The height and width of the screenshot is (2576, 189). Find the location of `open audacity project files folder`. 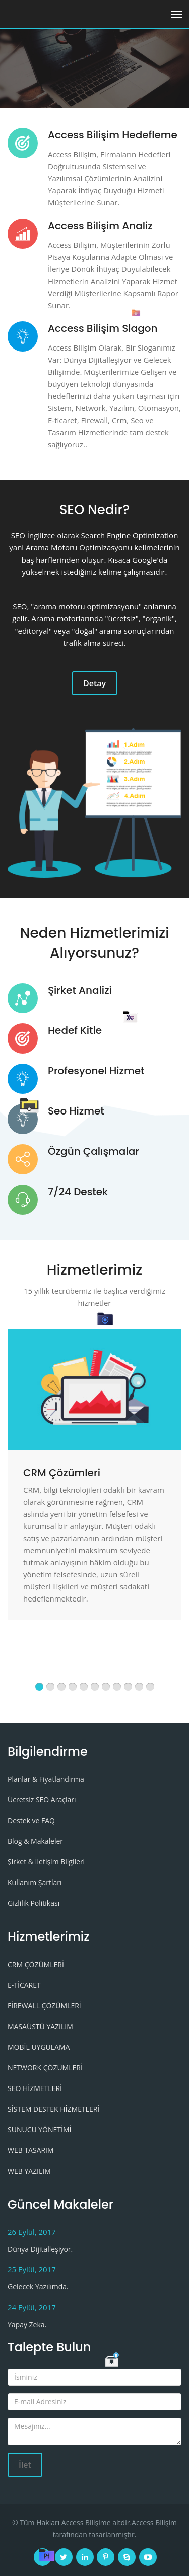

open audacity project files folder is located at coordinates (136, 313).